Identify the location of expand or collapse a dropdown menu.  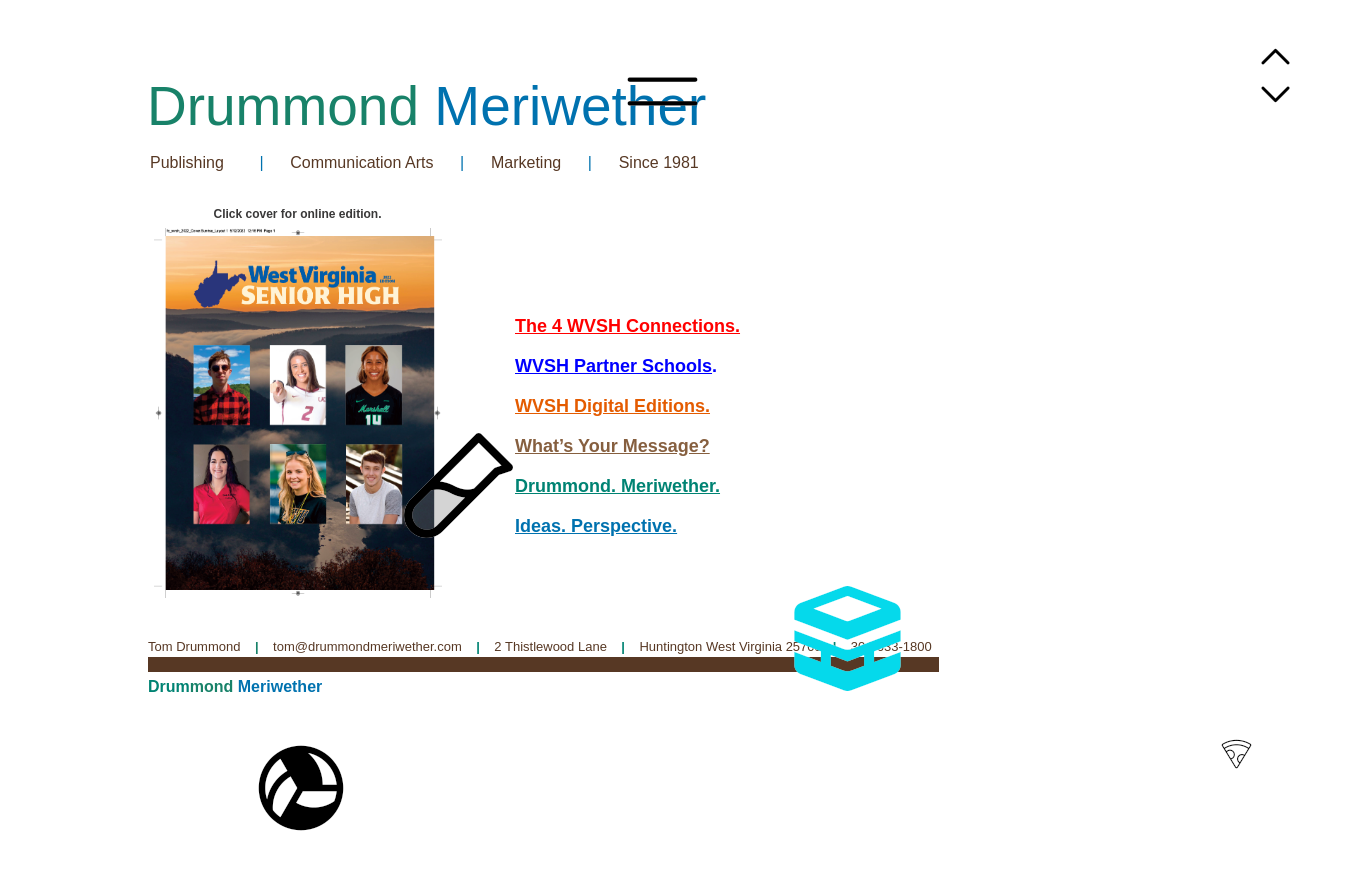
(1275, 75).